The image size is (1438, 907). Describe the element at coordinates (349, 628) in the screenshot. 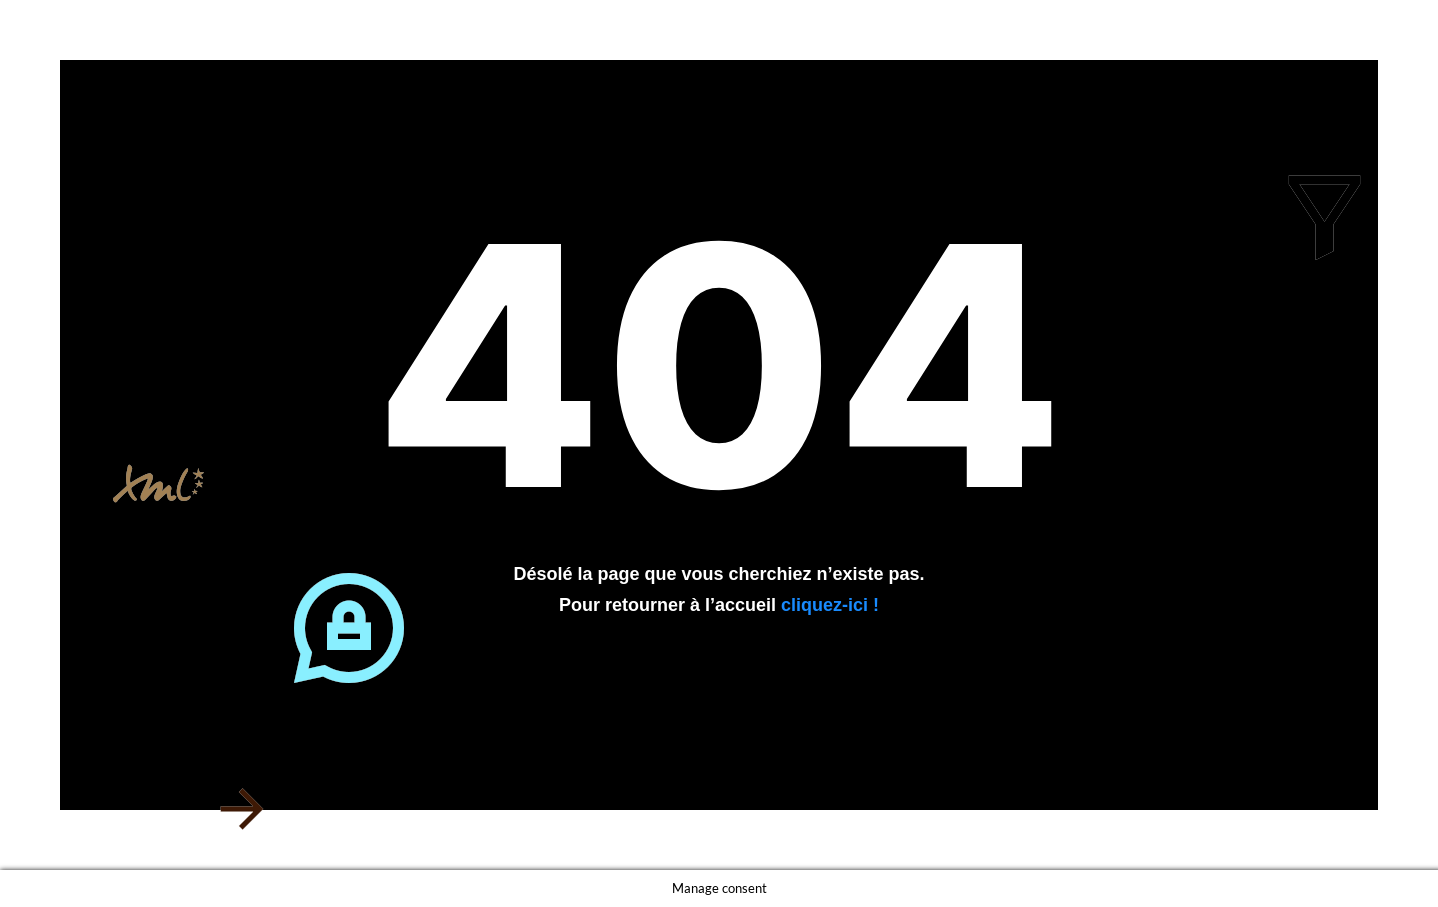

I see `start a private or encrypted conversation` at that location.